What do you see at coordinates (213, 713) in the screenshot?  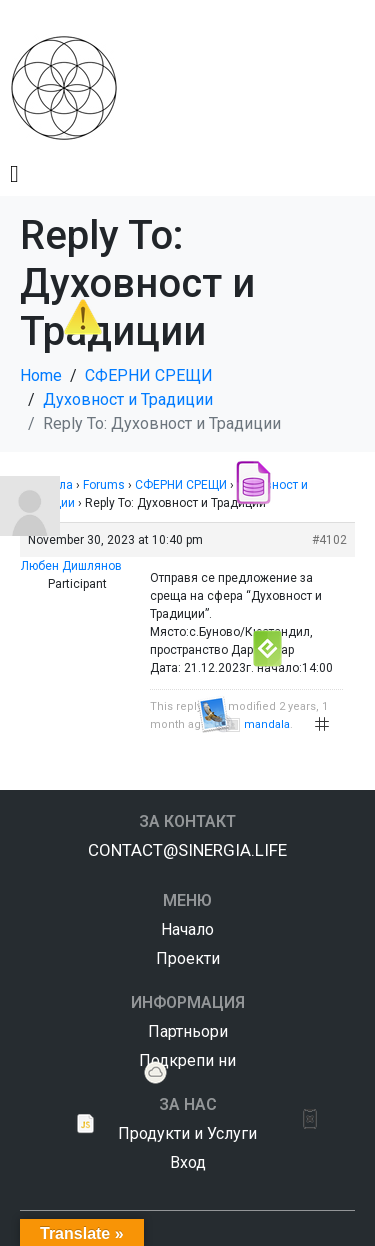 I see `share content via email` at bounding box center [213, 713].